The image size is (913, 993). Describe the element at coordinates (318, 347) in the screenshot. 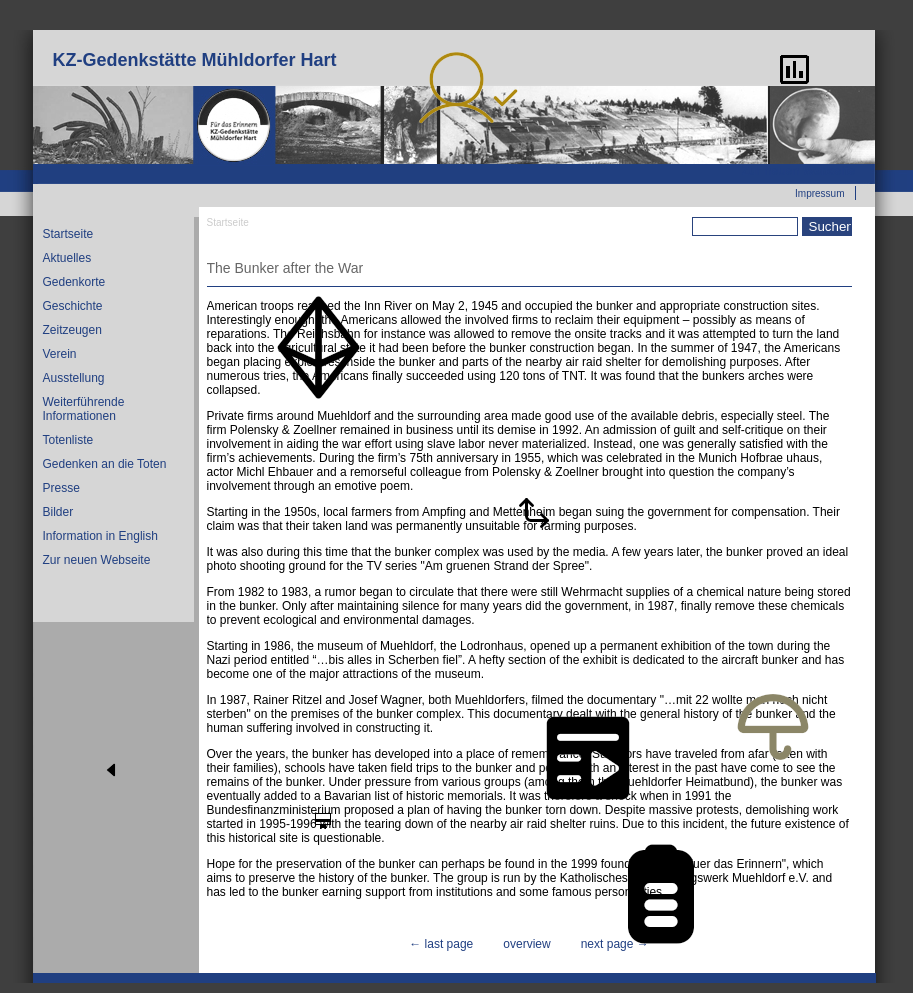

I see `view ethereum wallet or balance` at that location.